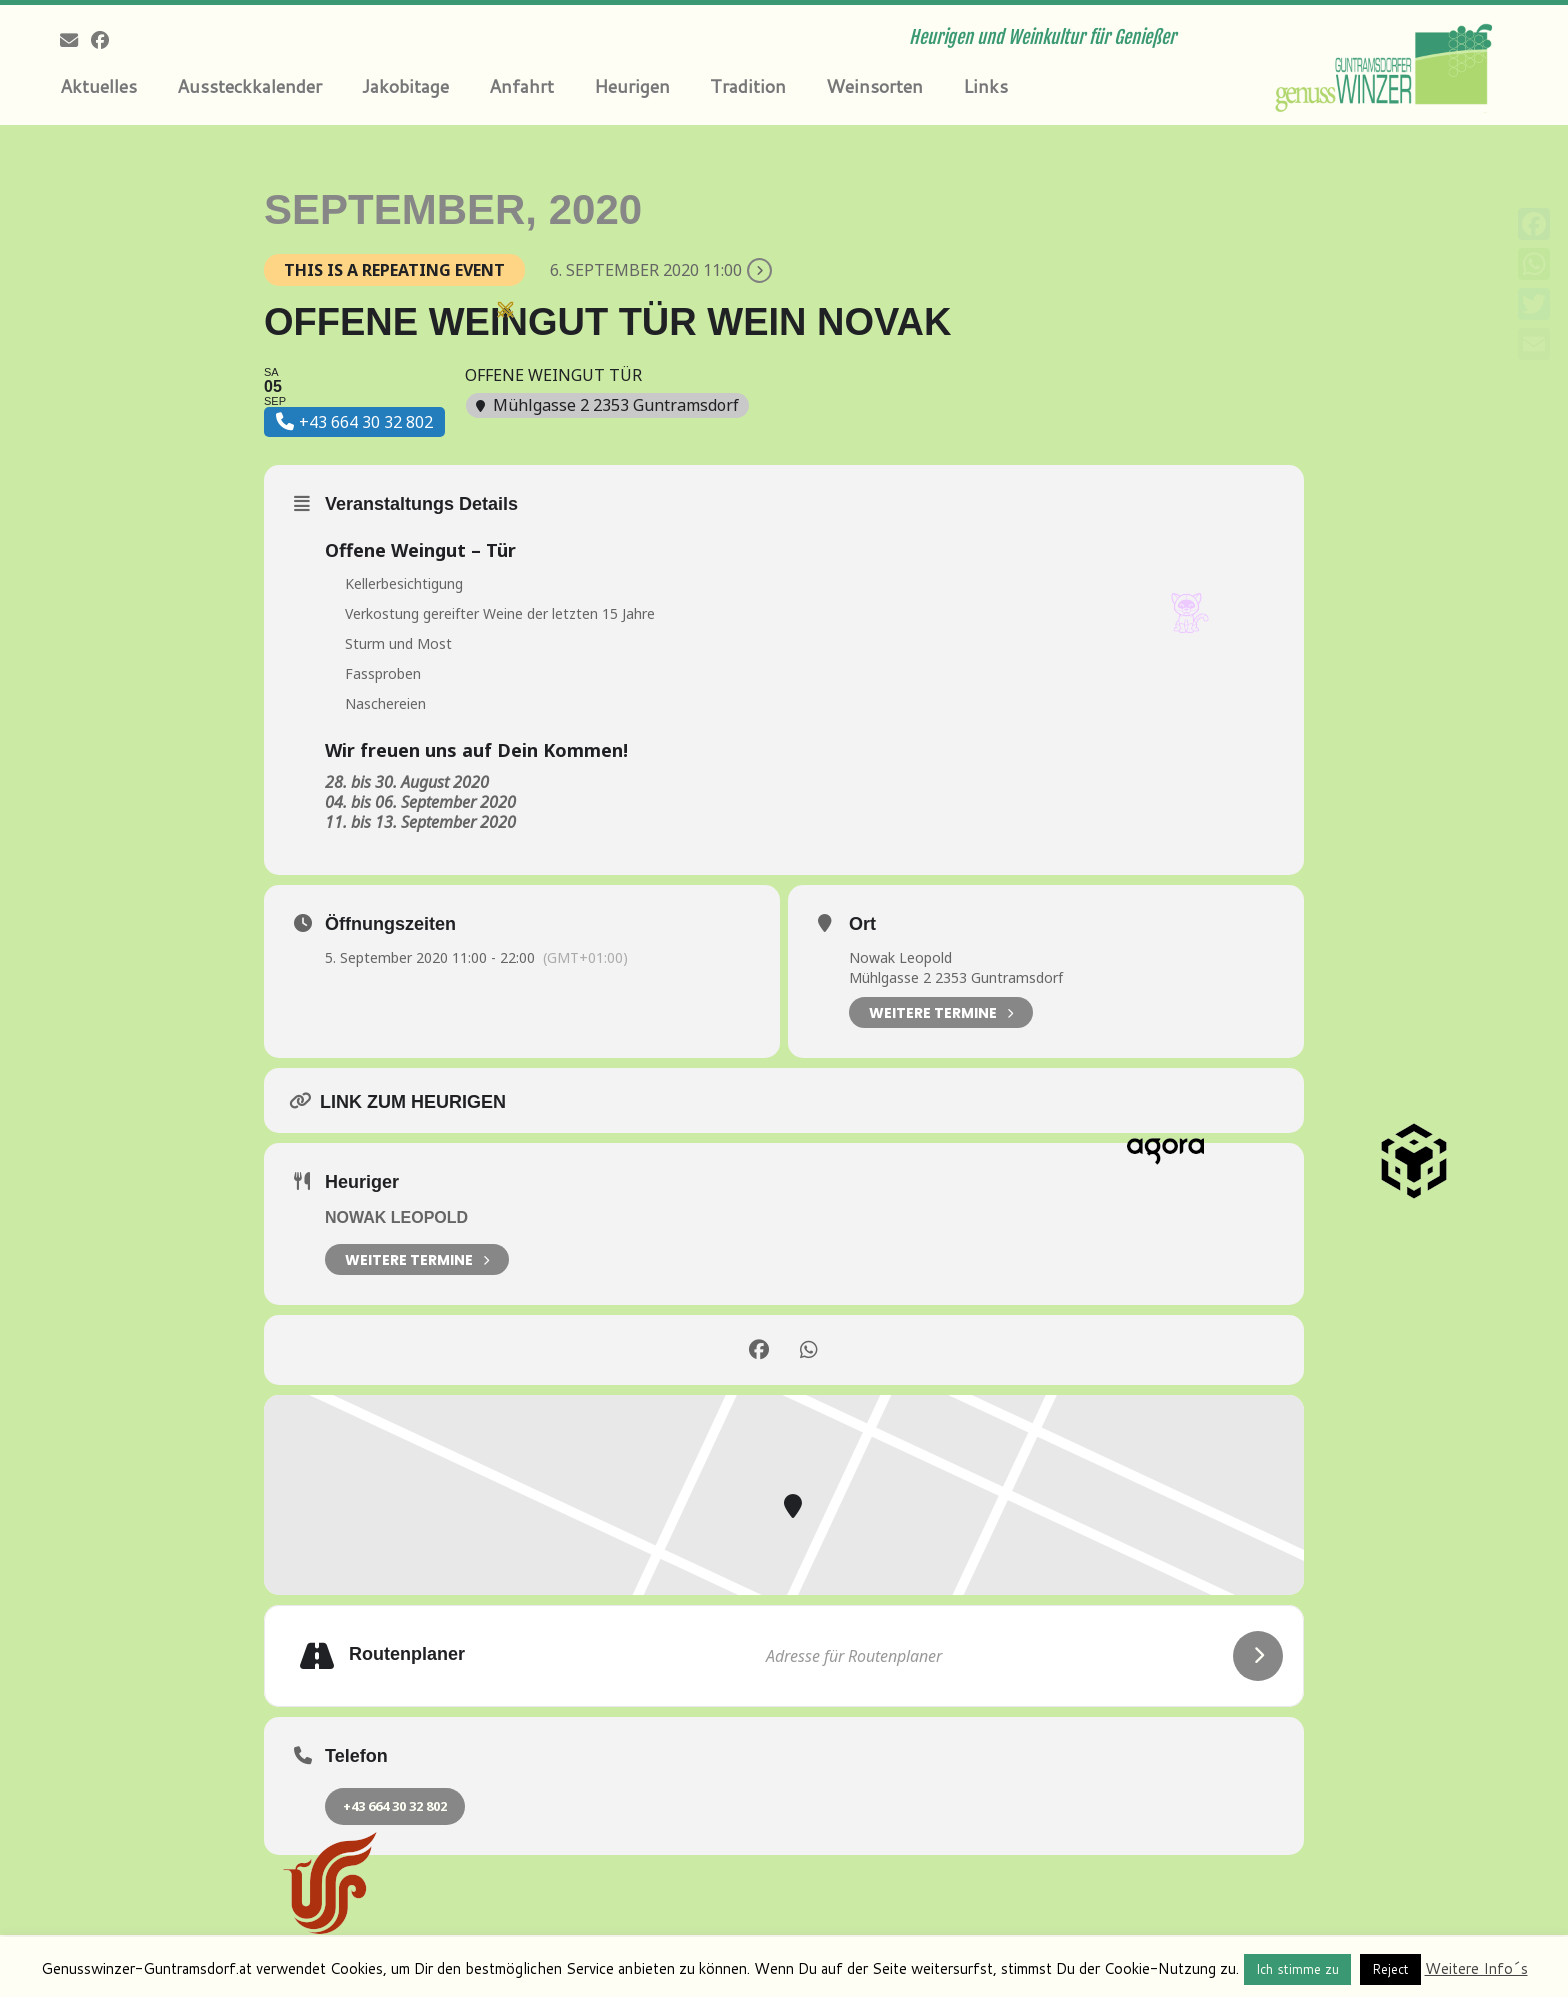 Image resolution: width=1568 pixels, height=1997 pixels. I want to click on Air China airline logo, so click(330, 1883).